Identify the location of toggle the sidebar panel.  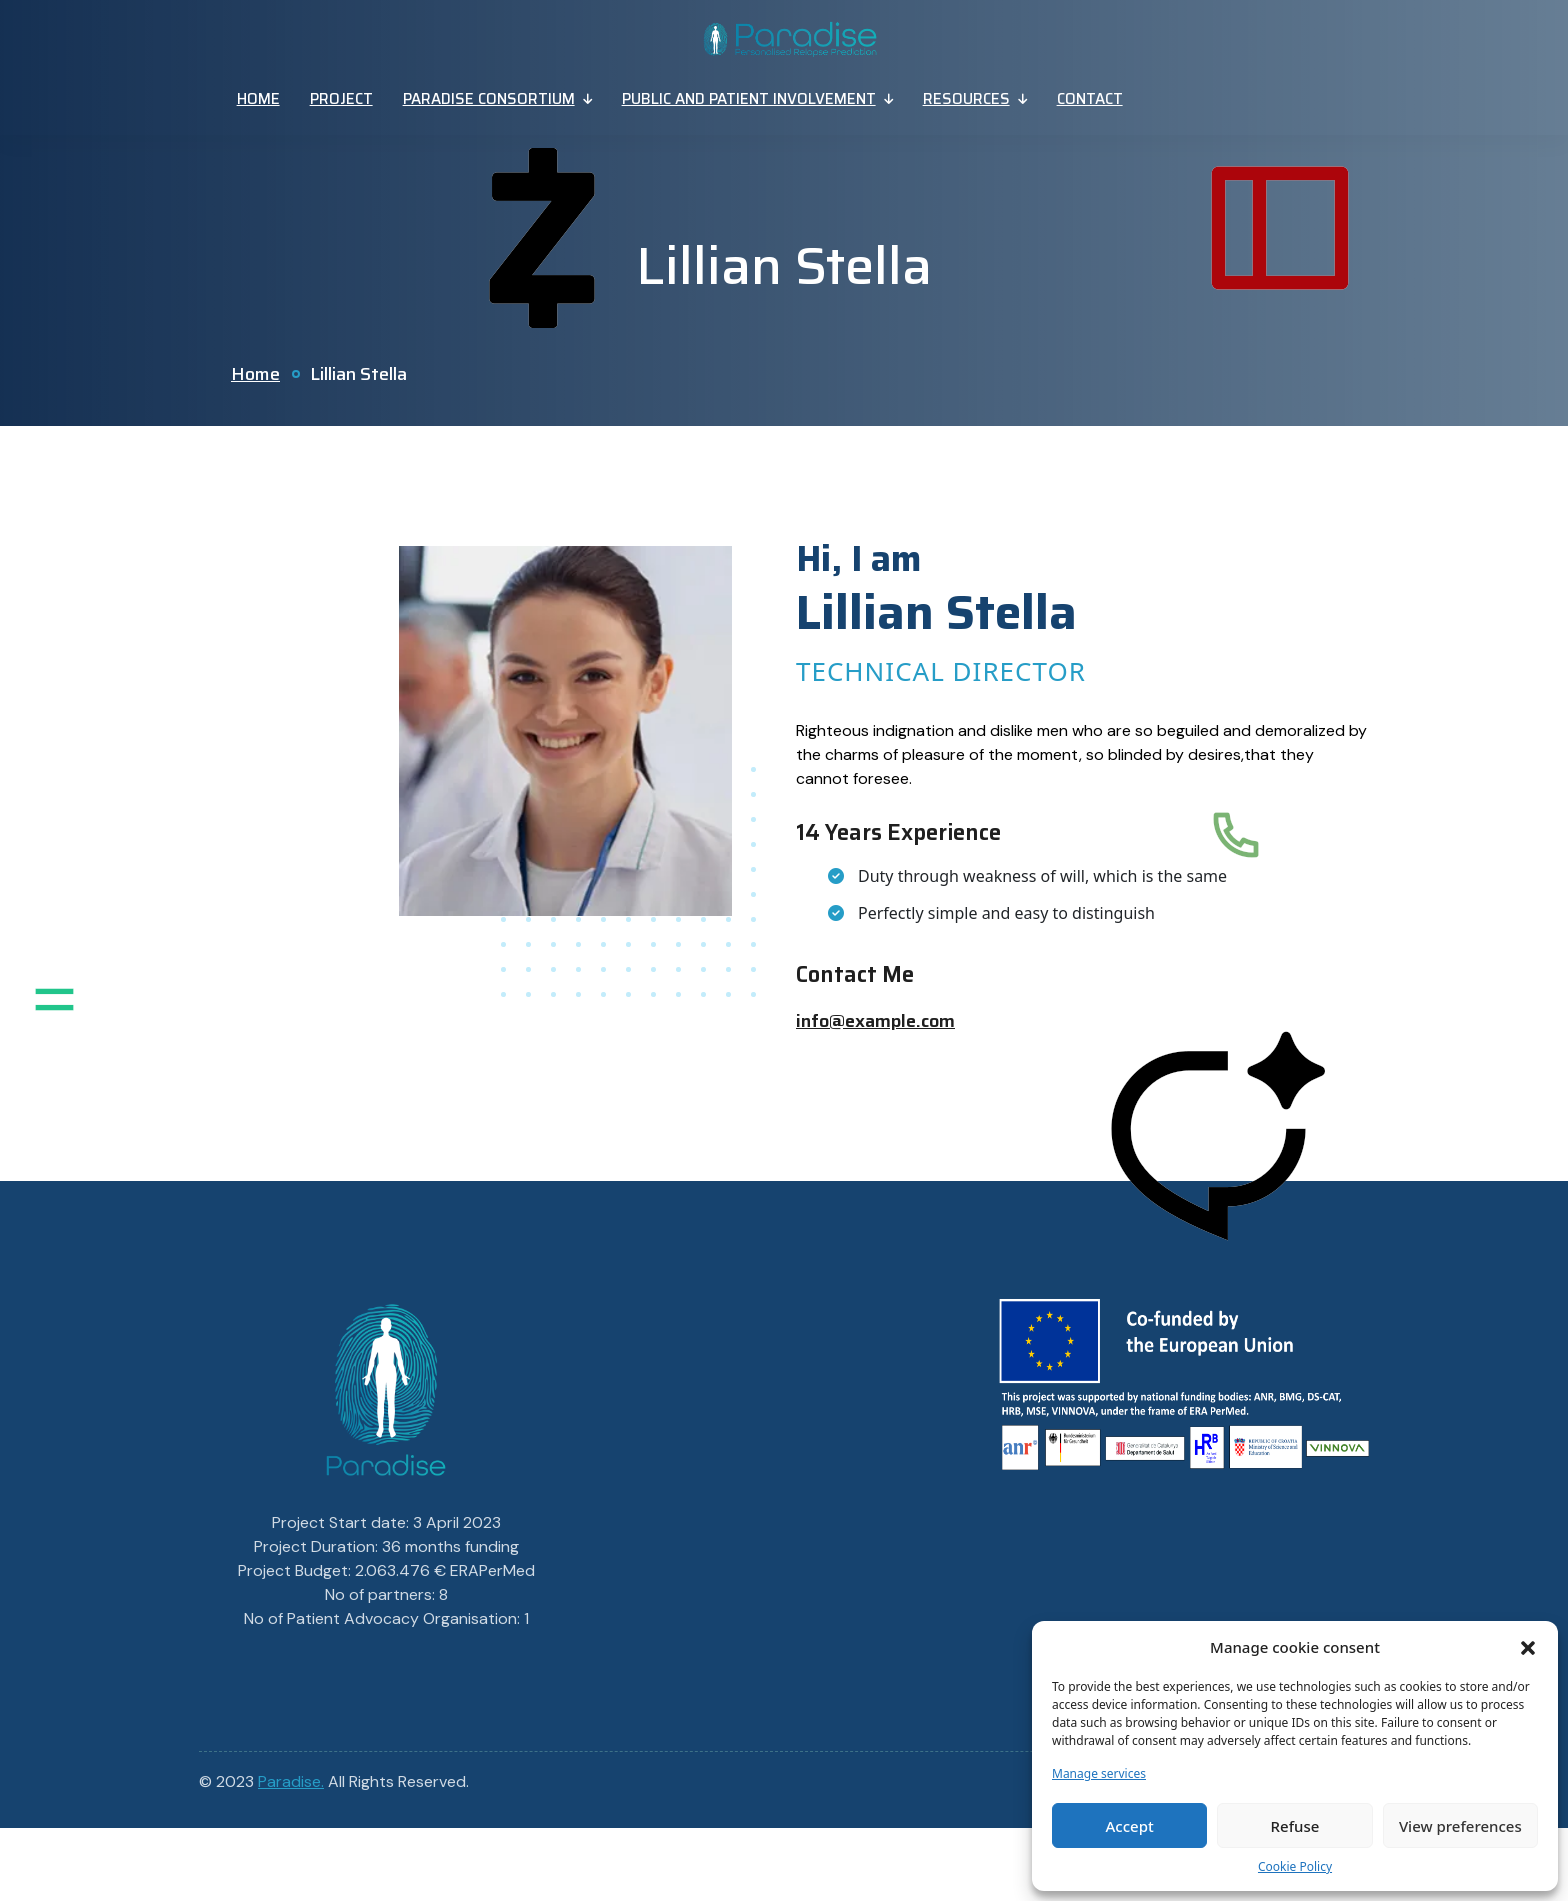
(1280, 228).